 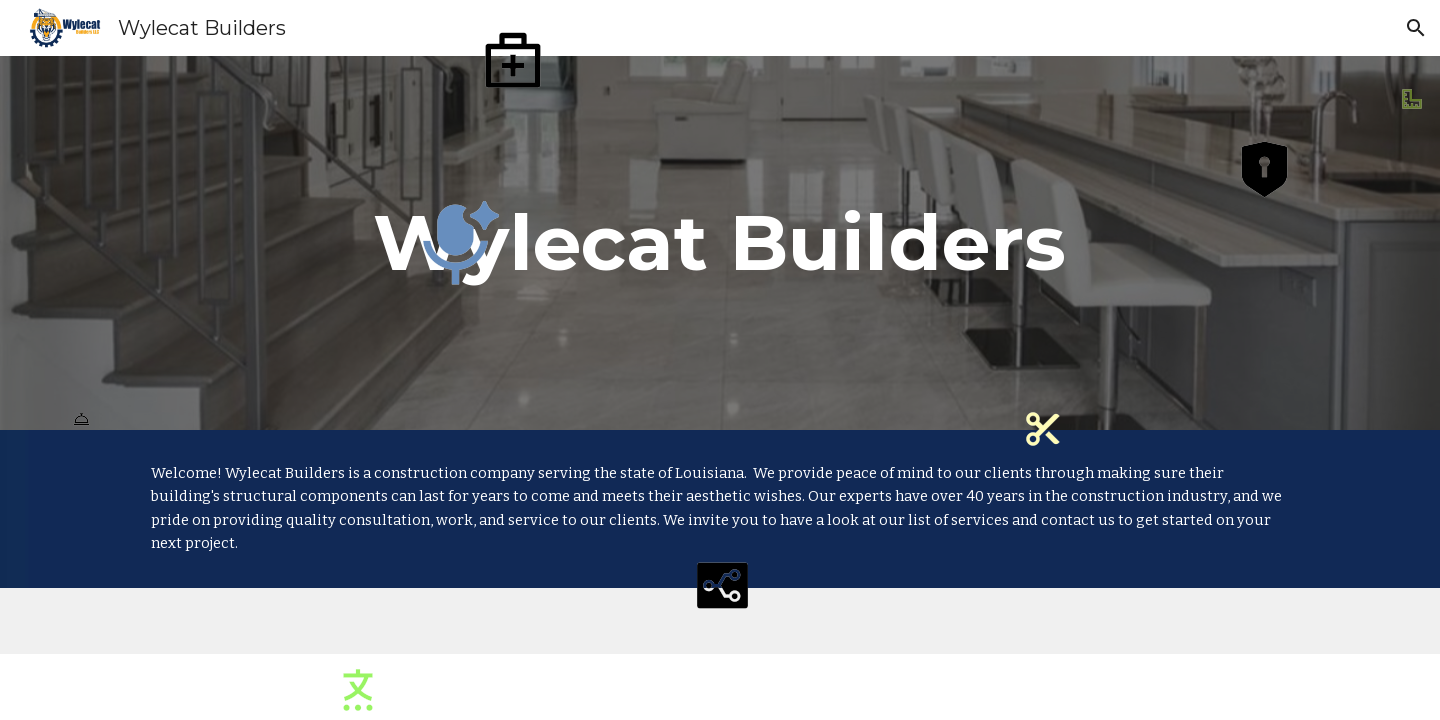 I want to click on access measurement or ruler tool, so click(x=1412, y=99).